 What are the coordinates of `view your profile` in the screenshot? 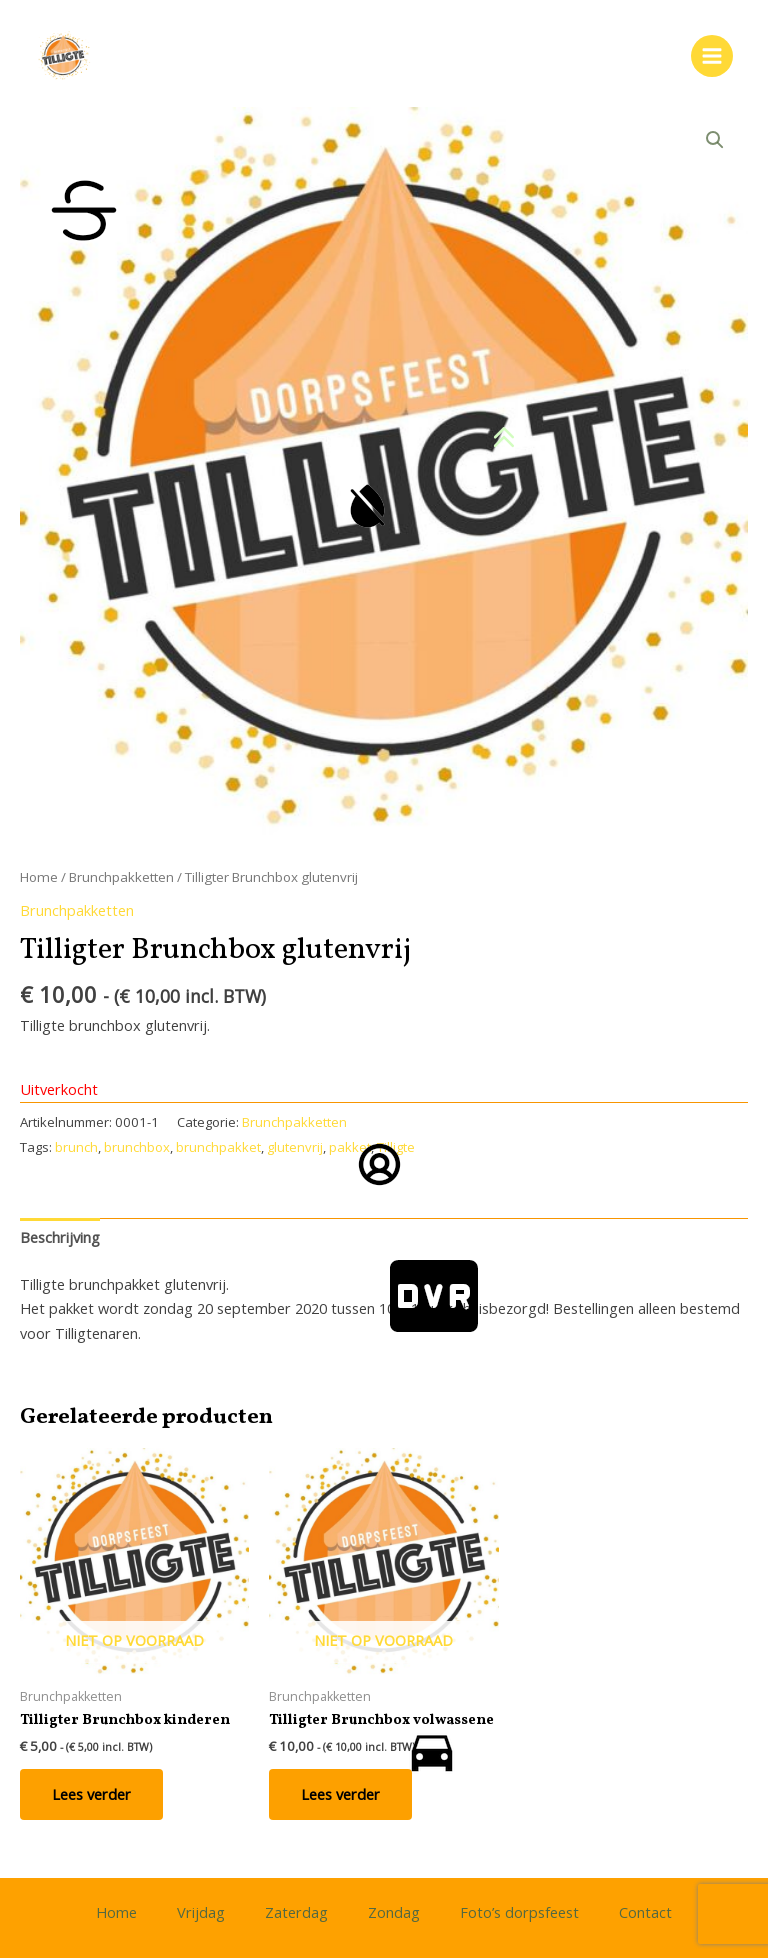 It's located at (379, 1164).